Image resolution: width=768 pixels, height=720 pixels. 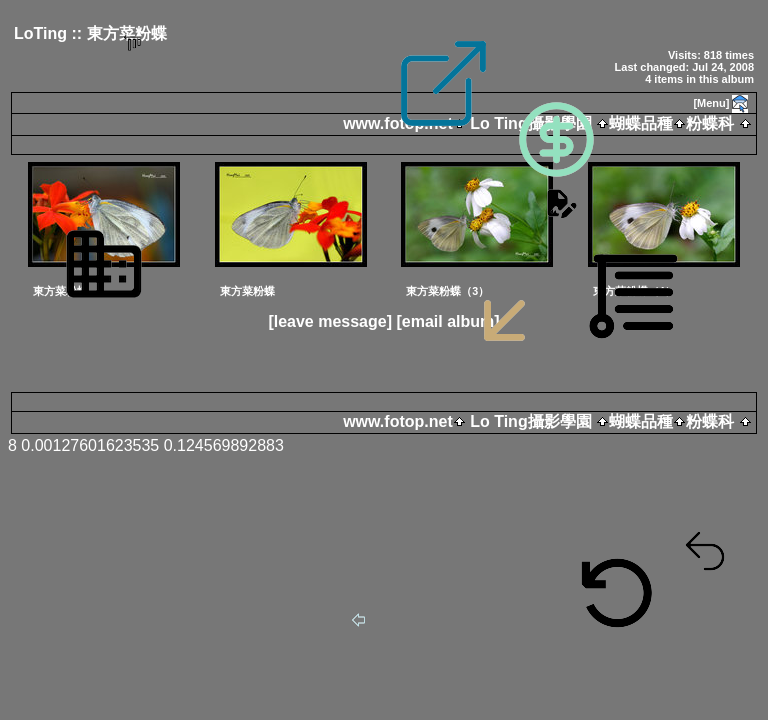 What do you see at coordinates (705, 551) in the screenshot?
I see `undo the last action` at bounding box center [705, 551].